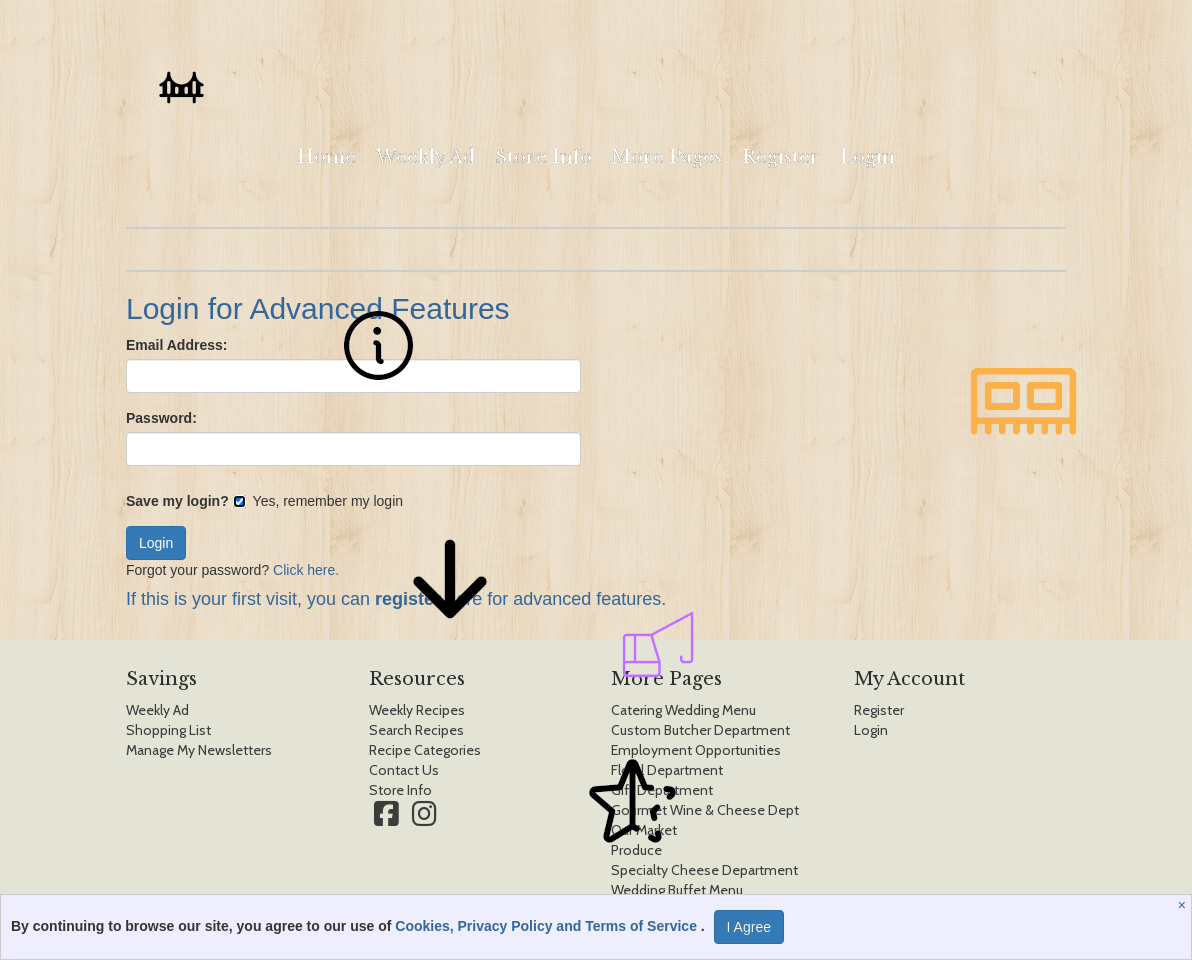  I want to click on scroll down or view more content, so click(450, 579).